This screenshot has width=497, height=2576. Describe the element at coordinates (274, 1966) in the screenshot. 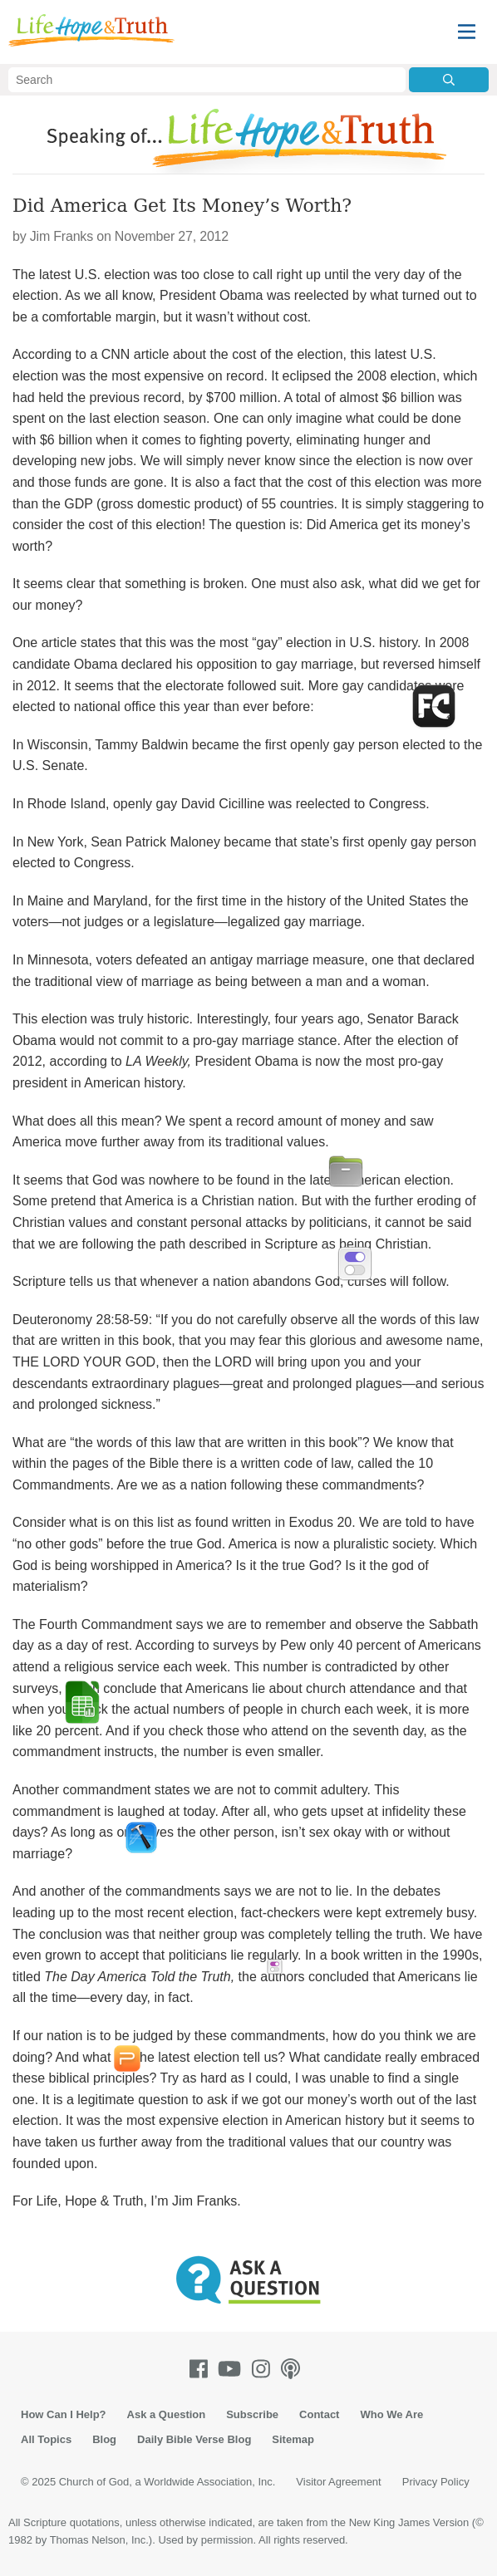

I see `open system settings` at that location.